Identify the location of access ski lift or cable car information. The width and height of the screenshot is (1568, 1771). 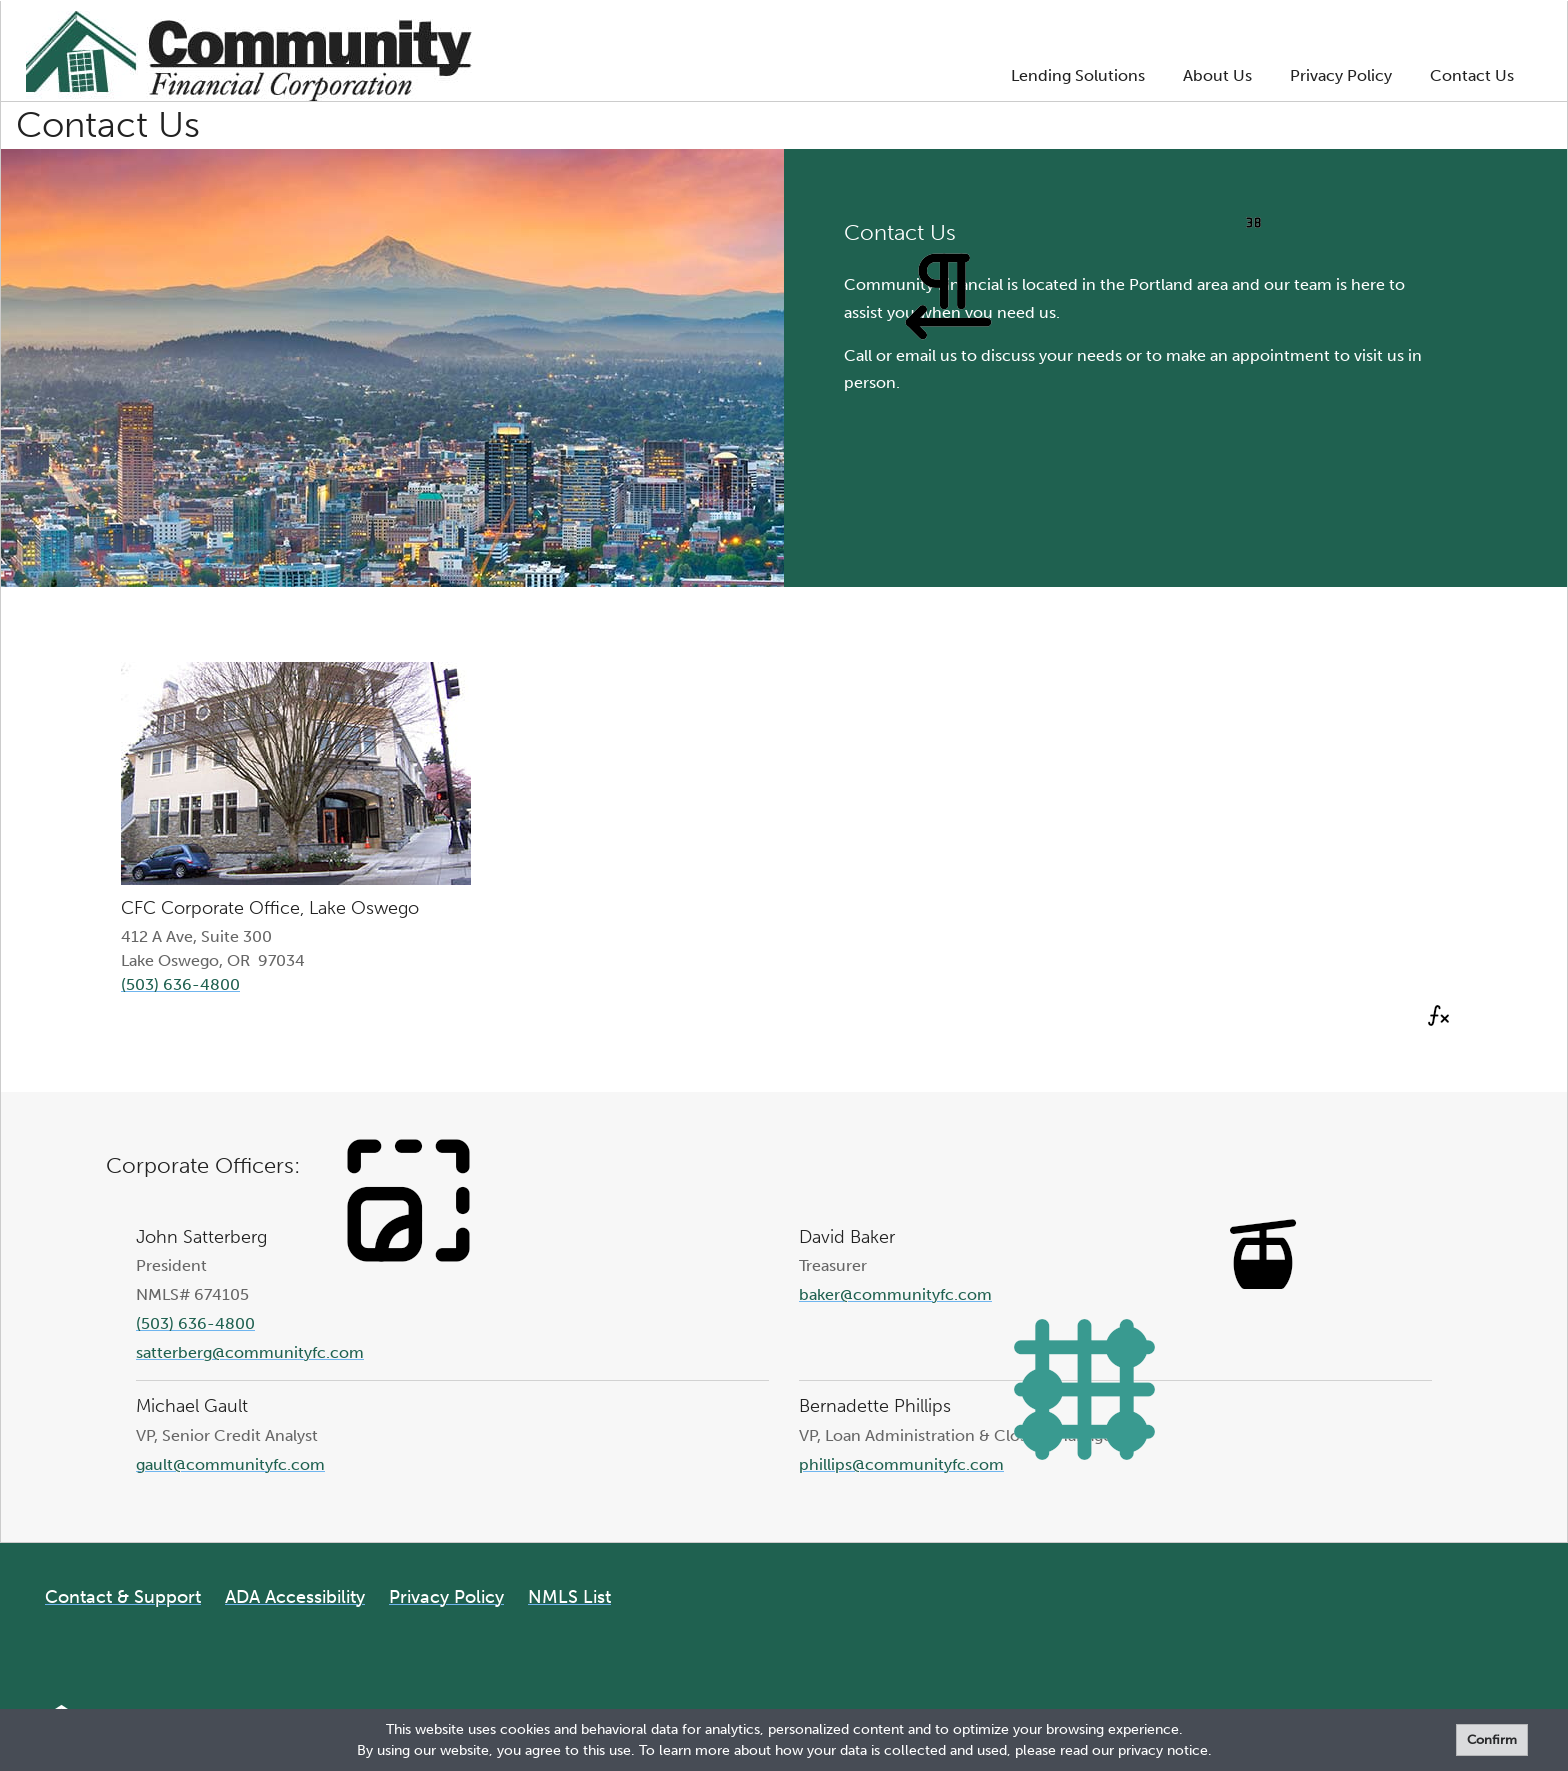
(1263, 1256).